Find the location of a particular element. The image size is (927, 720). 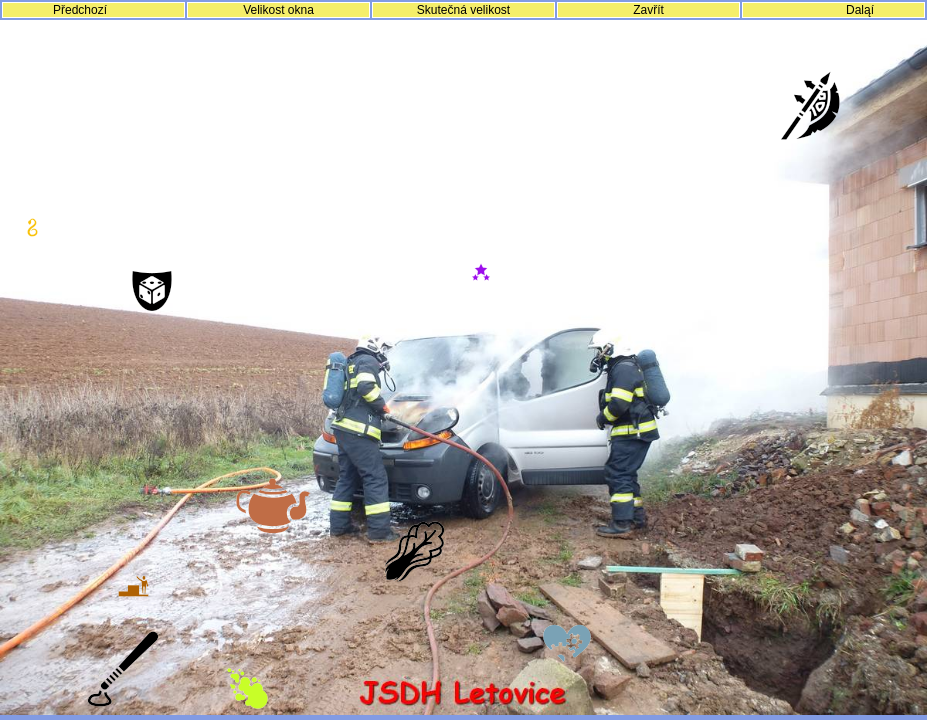

access game protection or security settings is located at coordinates (152, 291).